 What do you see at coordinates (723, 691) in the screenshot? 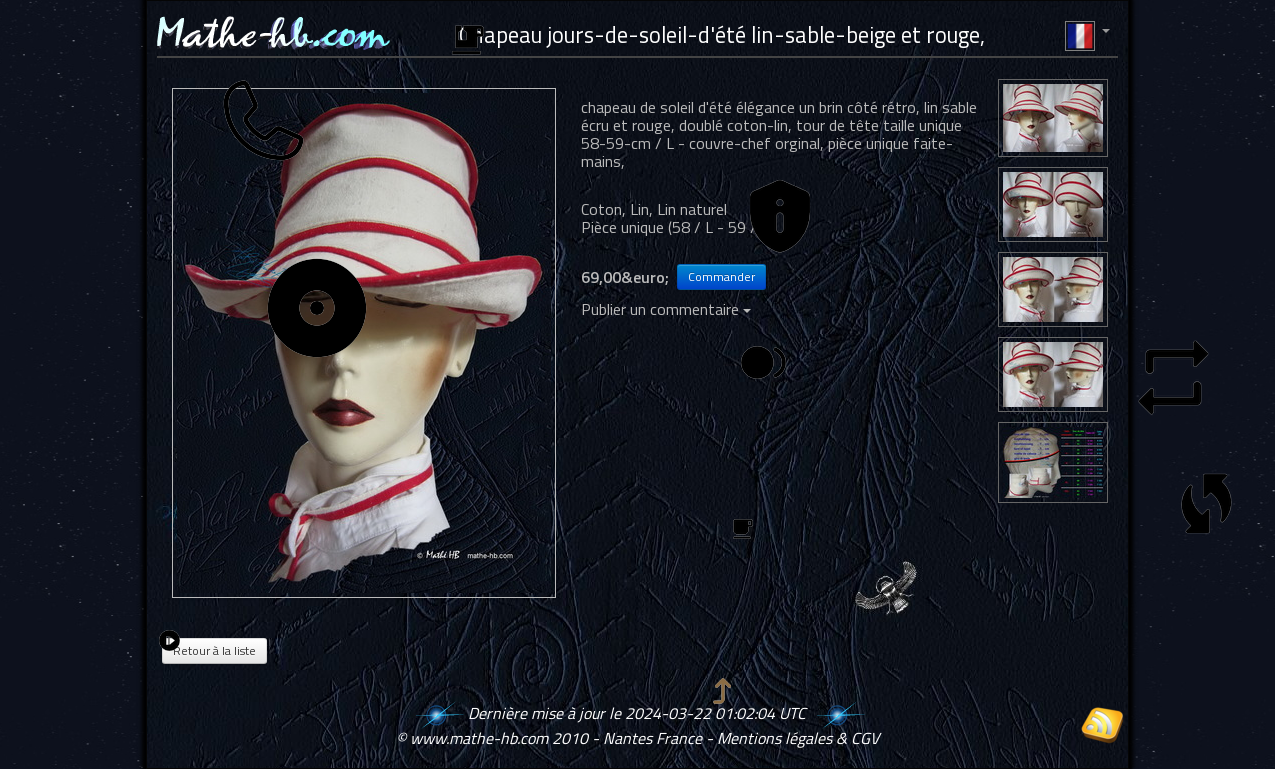
I see `reply to a message or comment` at bounding box center [723, 691].